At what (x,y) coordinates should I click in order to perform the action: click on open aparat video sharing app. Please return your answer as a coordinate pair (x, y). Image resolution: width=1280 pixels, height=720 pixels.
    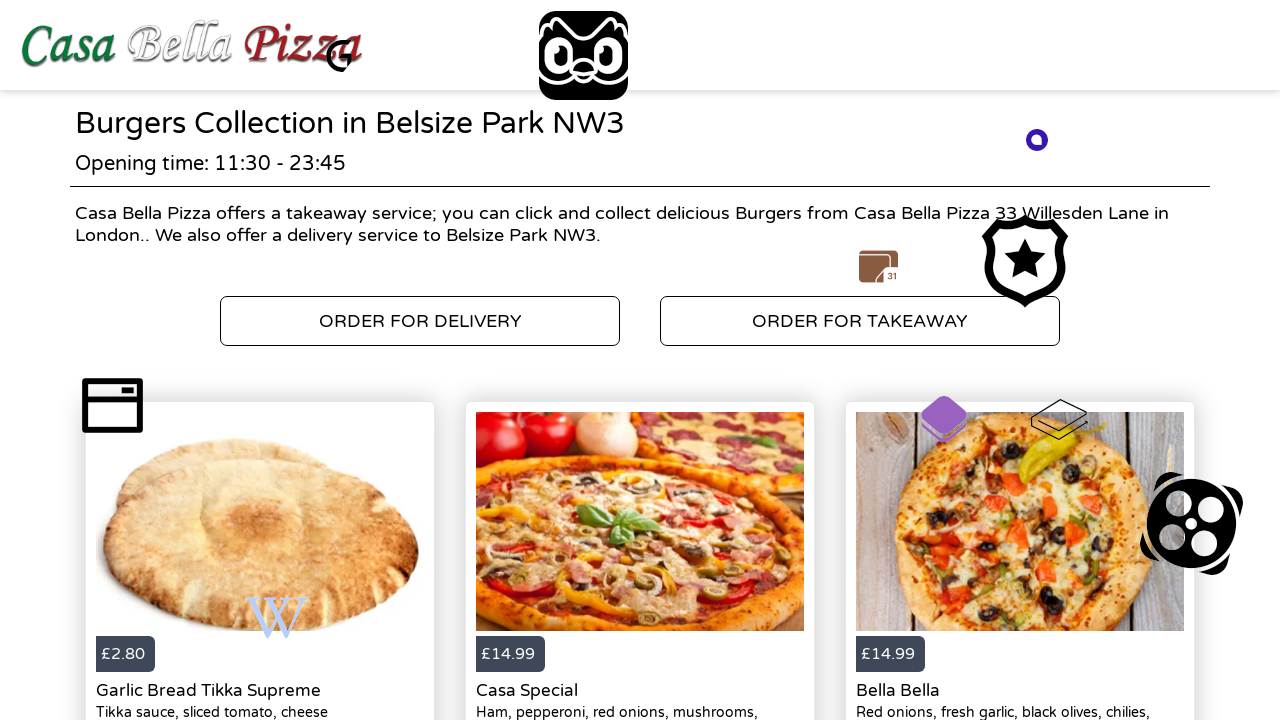
    Looking at the image, I should click on (1191, 523).